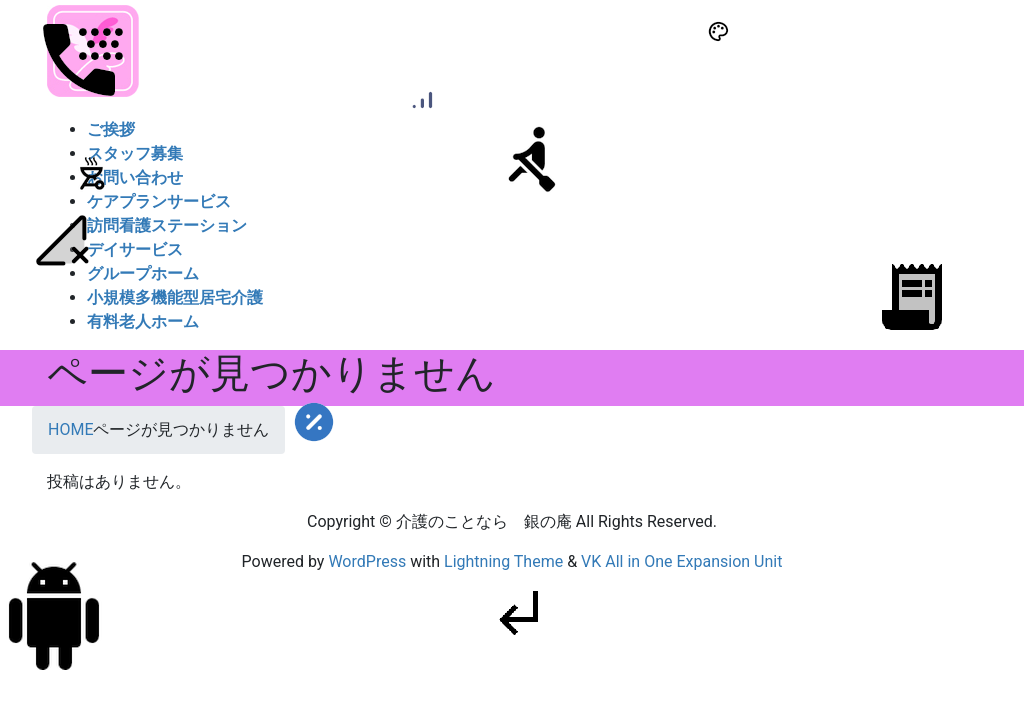 Image resolution: width=1024 pixels, height=720 pixels. I want to click on customize theme or color settings, so click(718, 31).